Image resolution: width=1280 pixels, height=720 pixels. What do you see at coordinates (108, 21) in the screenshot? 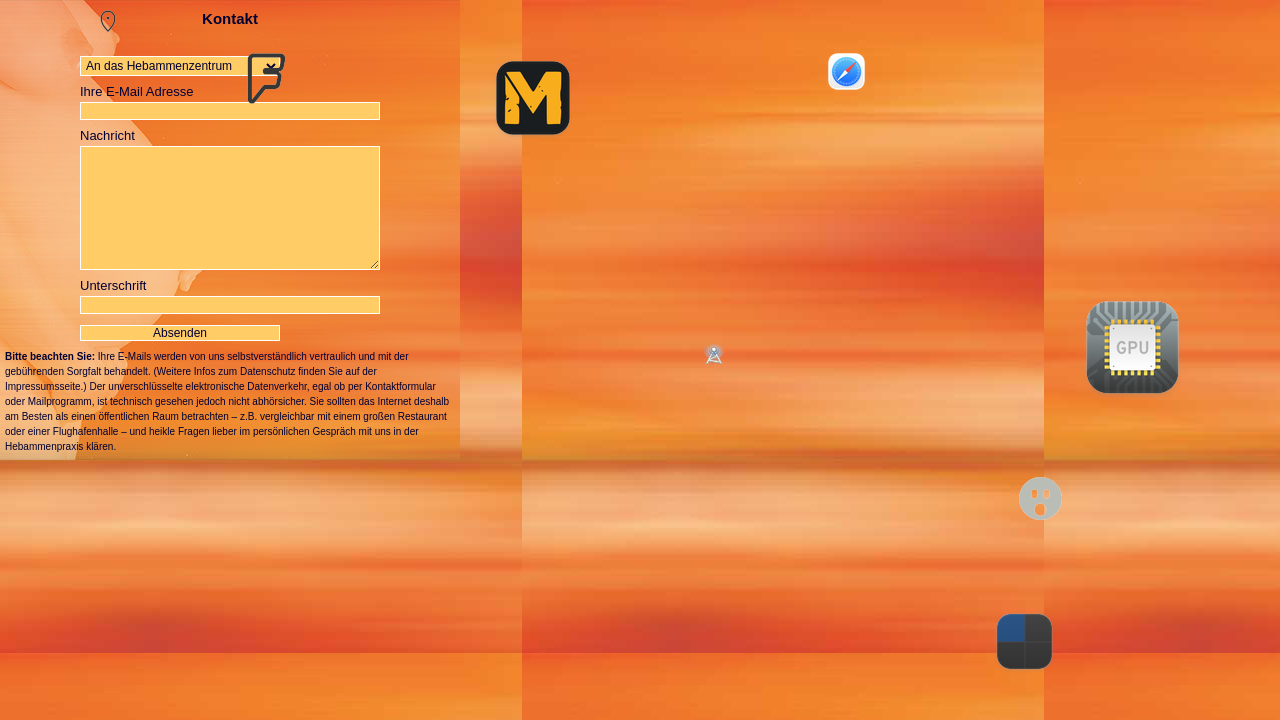
I see `access location settings` at bounding box center [108, 21].